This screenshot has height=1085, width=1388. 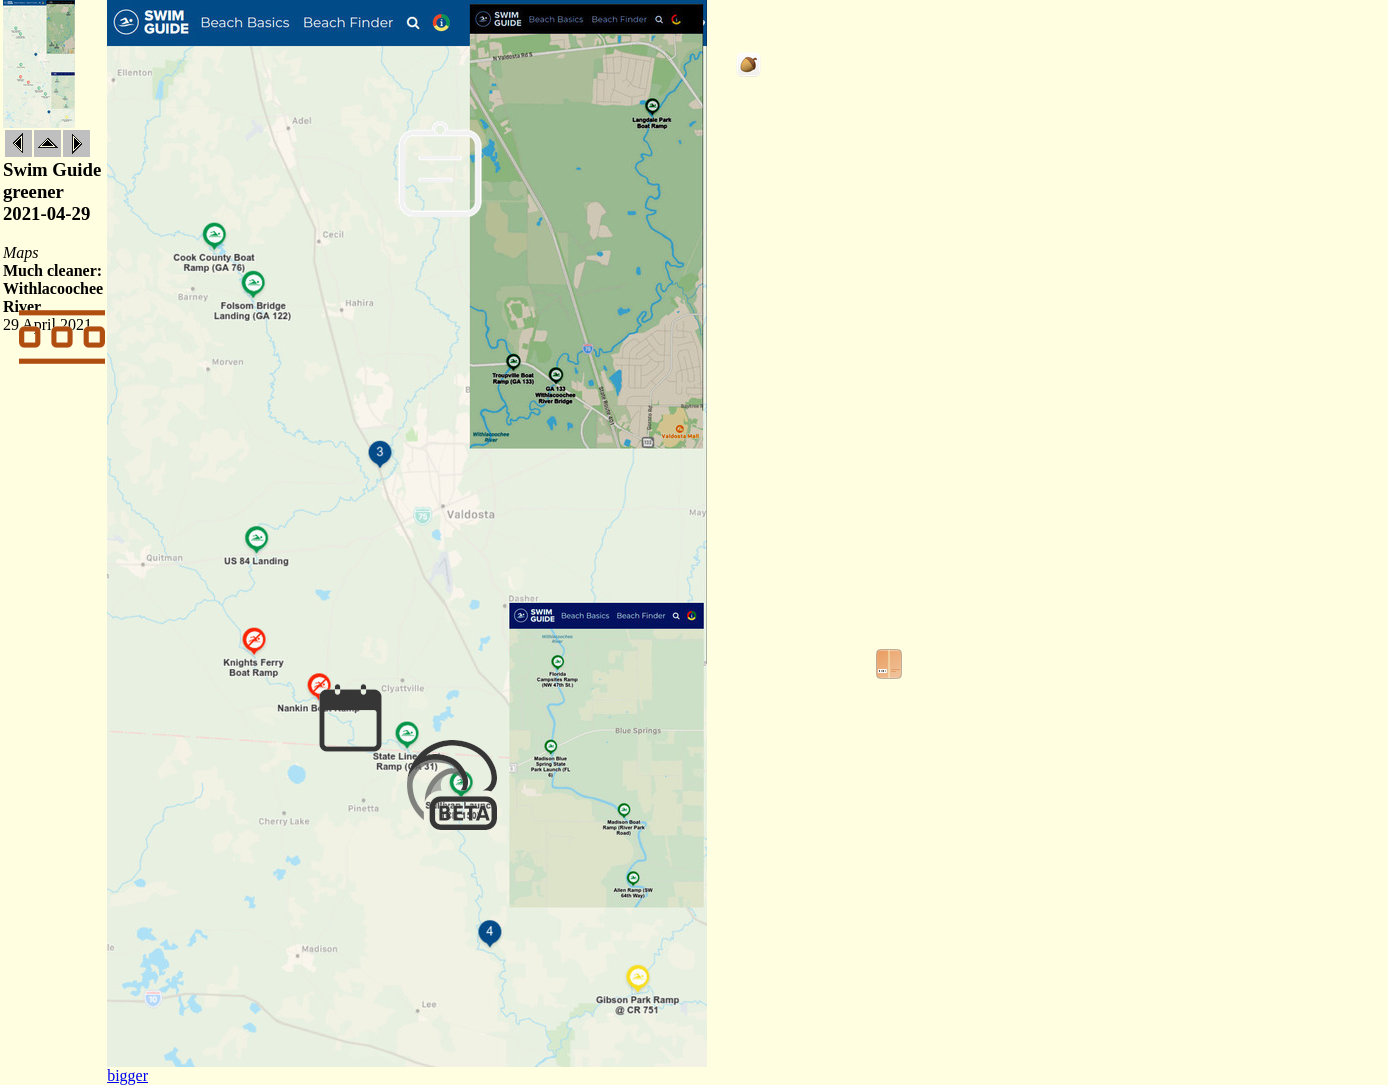 What do you see at coordinates (748, 64) in the screenshot?
I see `open nutstore cloud storage app` at bounding box center [748, 64].